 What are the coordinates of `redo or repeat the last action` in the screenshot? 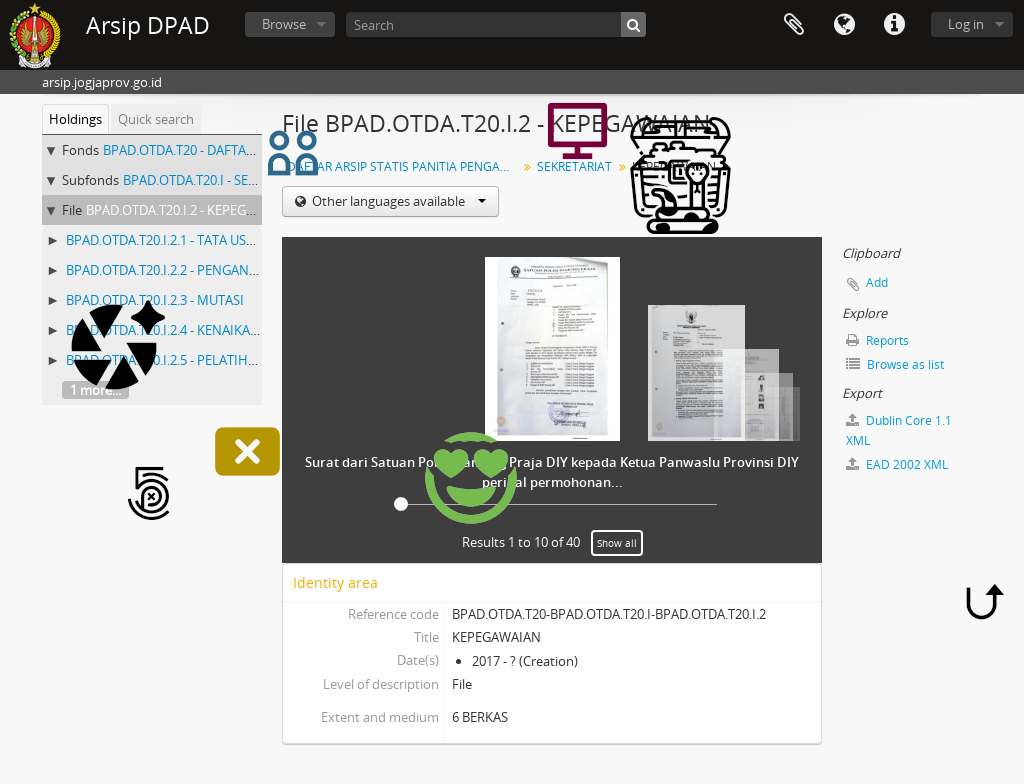 It's located at (983, 602).